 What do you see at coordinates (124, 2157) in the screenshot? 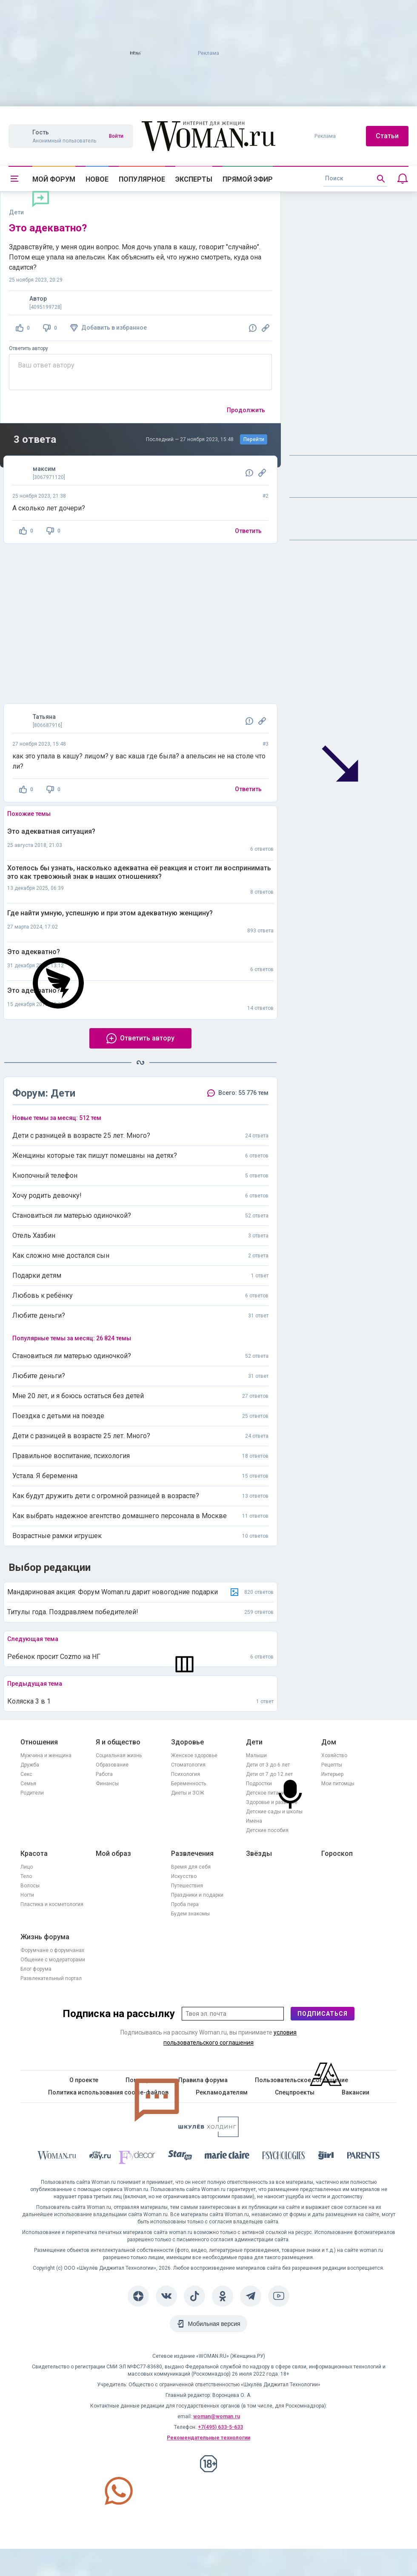
I see `switch to sans-serif font style` at bounding box center [124, 2157].